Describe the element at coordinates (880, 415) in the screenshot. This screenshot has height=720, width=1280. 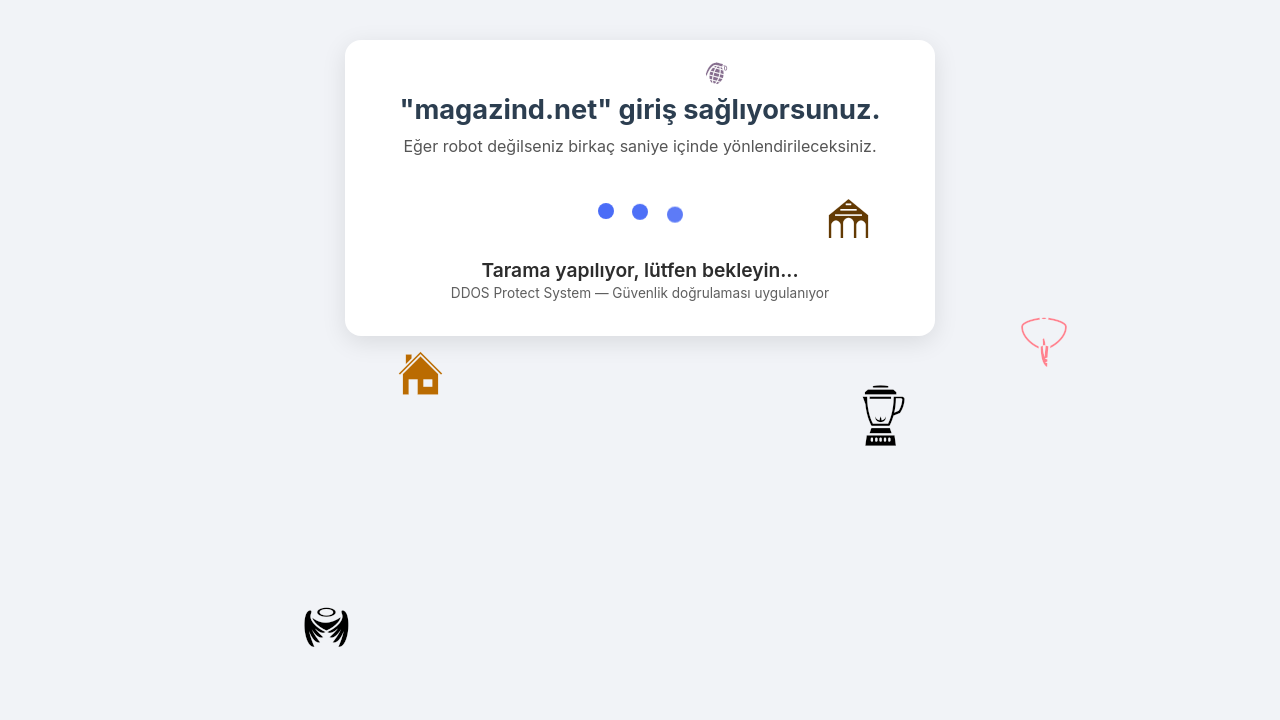
I see `access blending or mixing tools` at that location.